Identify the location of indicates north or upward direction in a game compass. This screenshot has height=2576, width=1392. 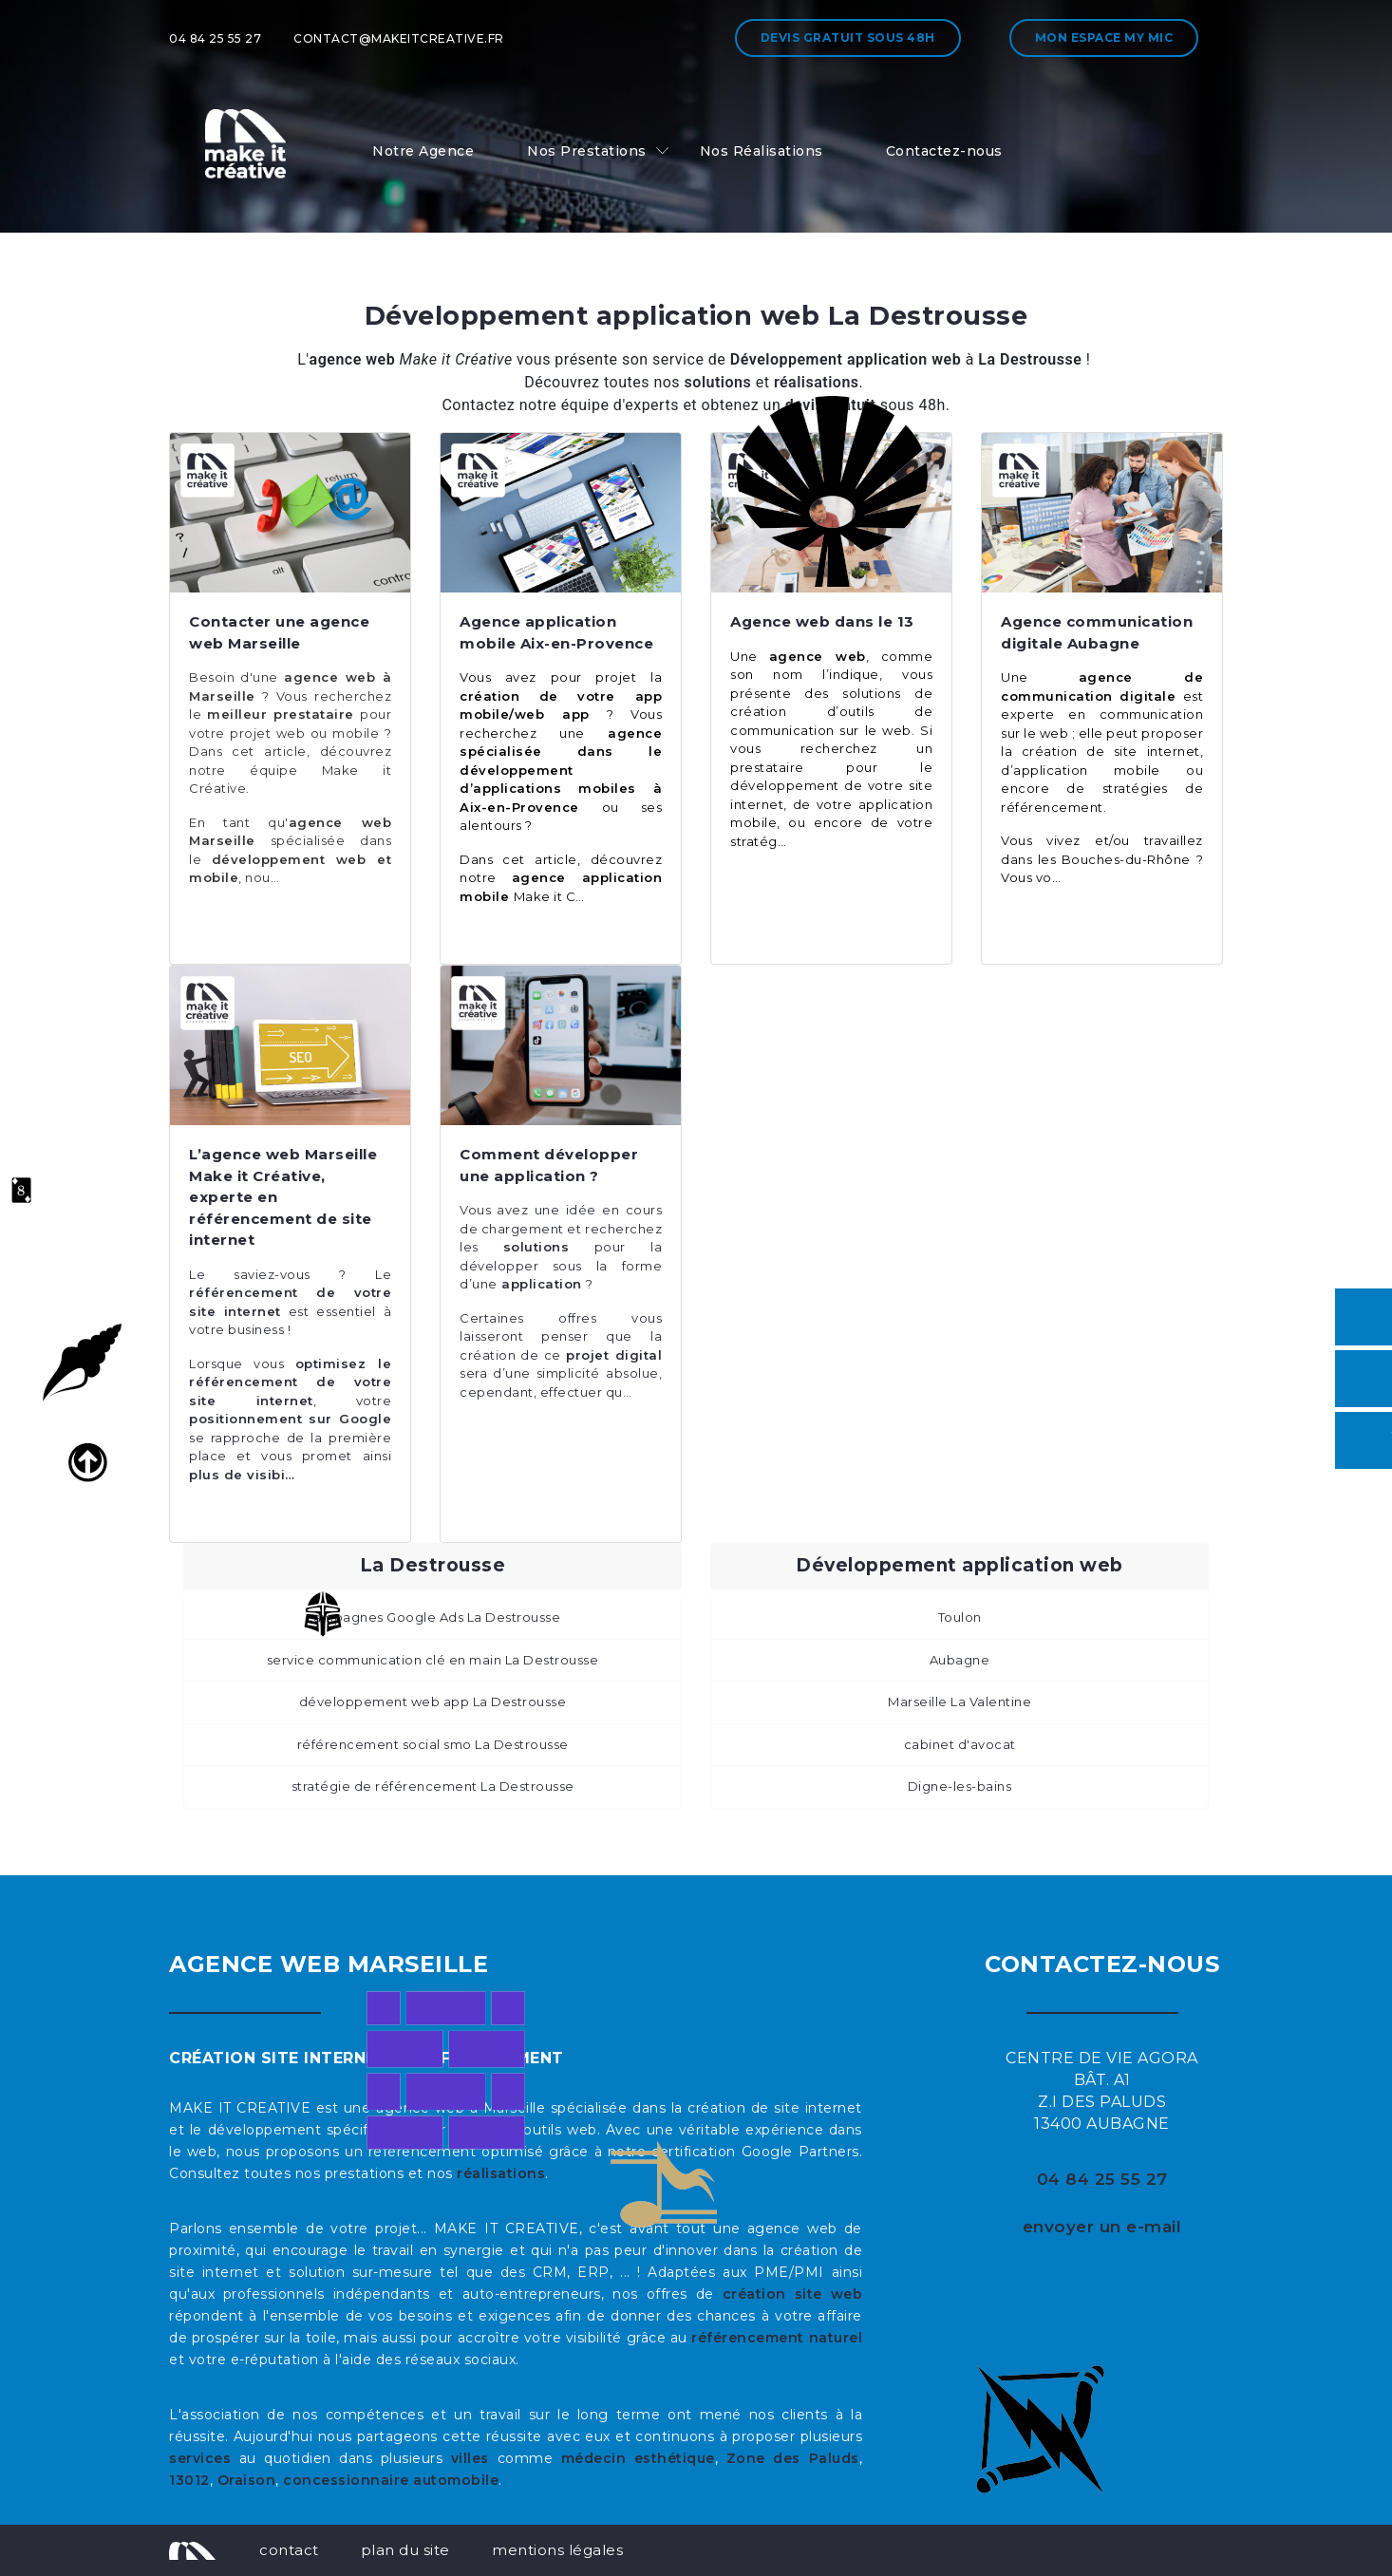
(87, 1462).